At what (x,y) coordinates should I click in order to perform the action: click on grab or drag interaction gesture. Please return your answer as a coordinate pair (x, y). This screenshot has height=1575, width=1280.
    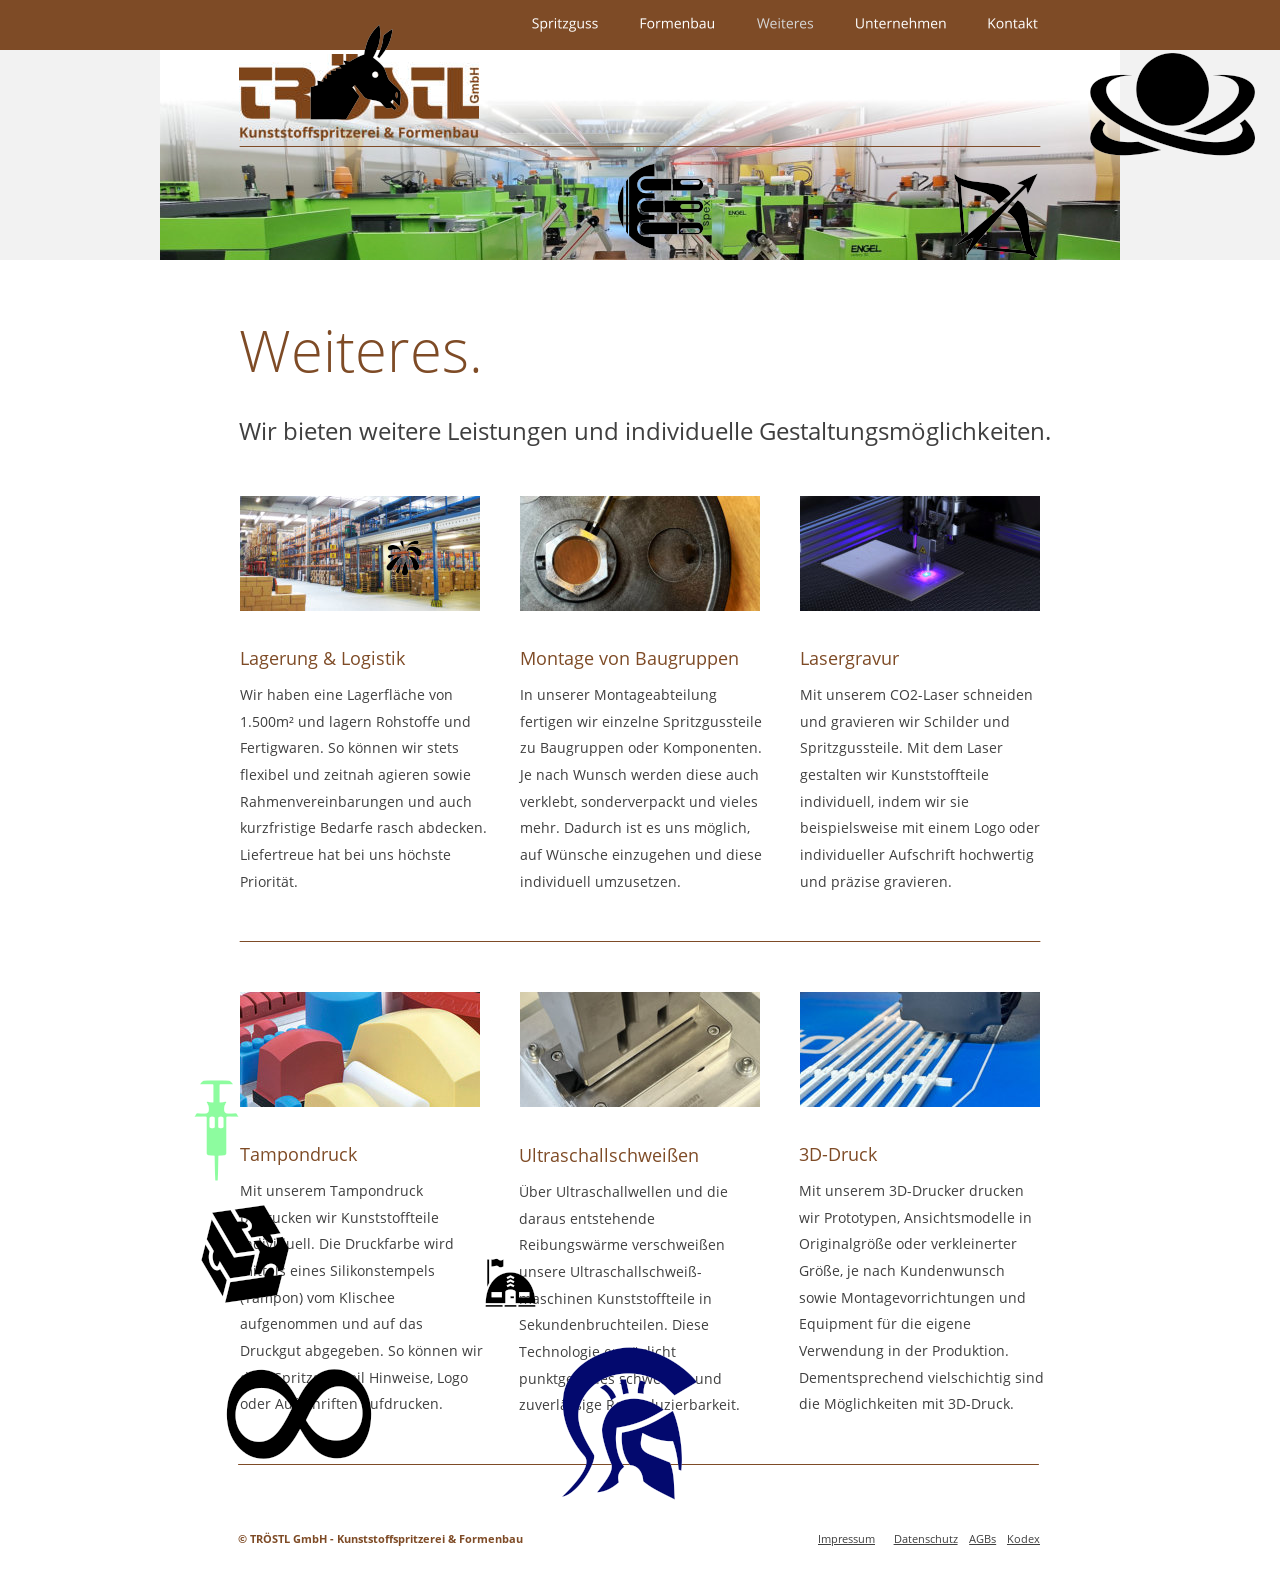
    Looking at the image, I should click on (660, 206).